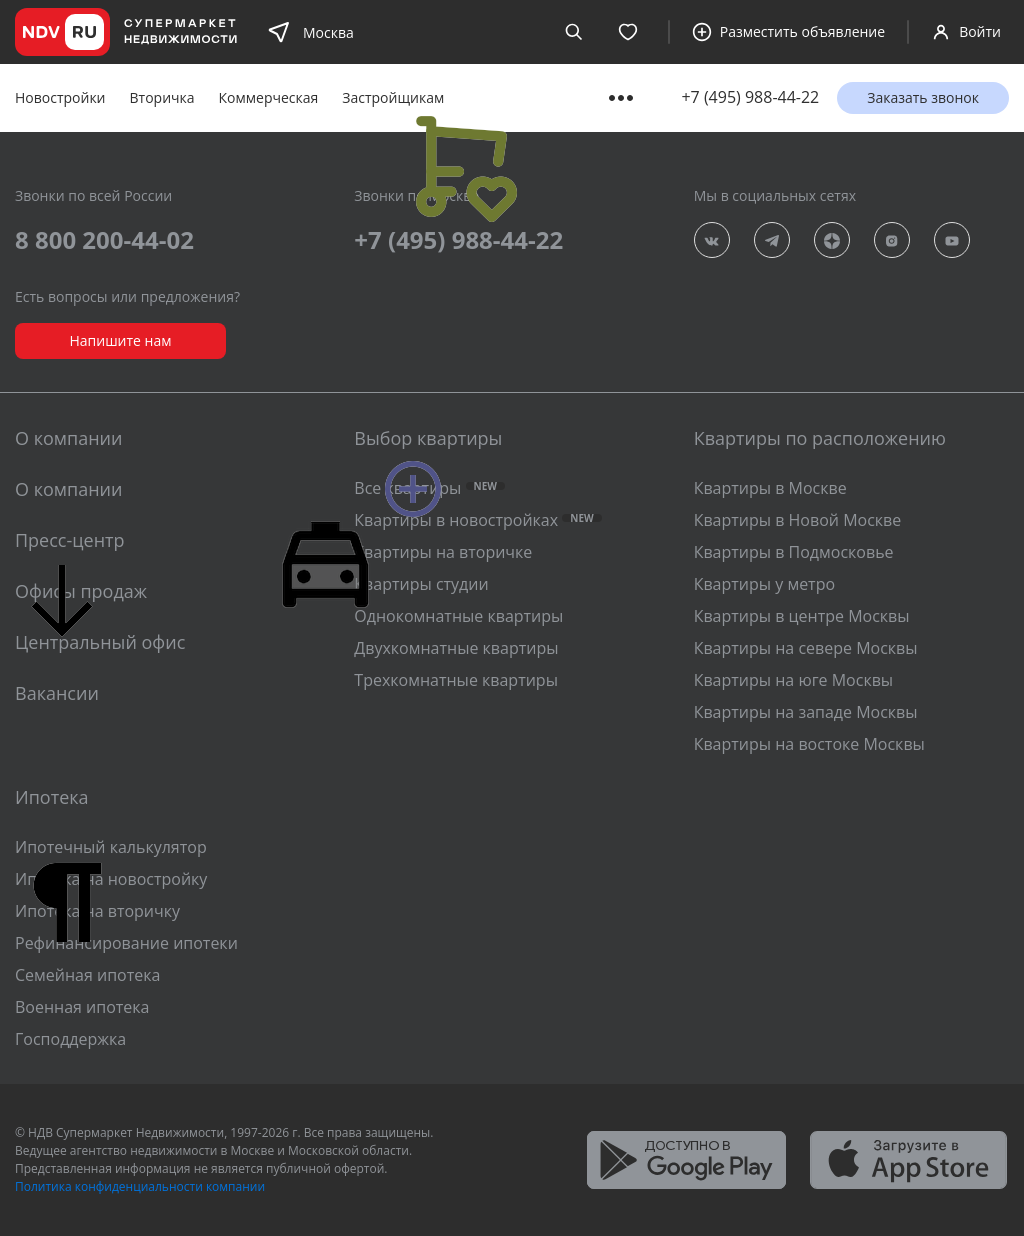  Describe the element at coordinates (62, 601) in the screenshot. I see `scroll down or view more content` at that location.